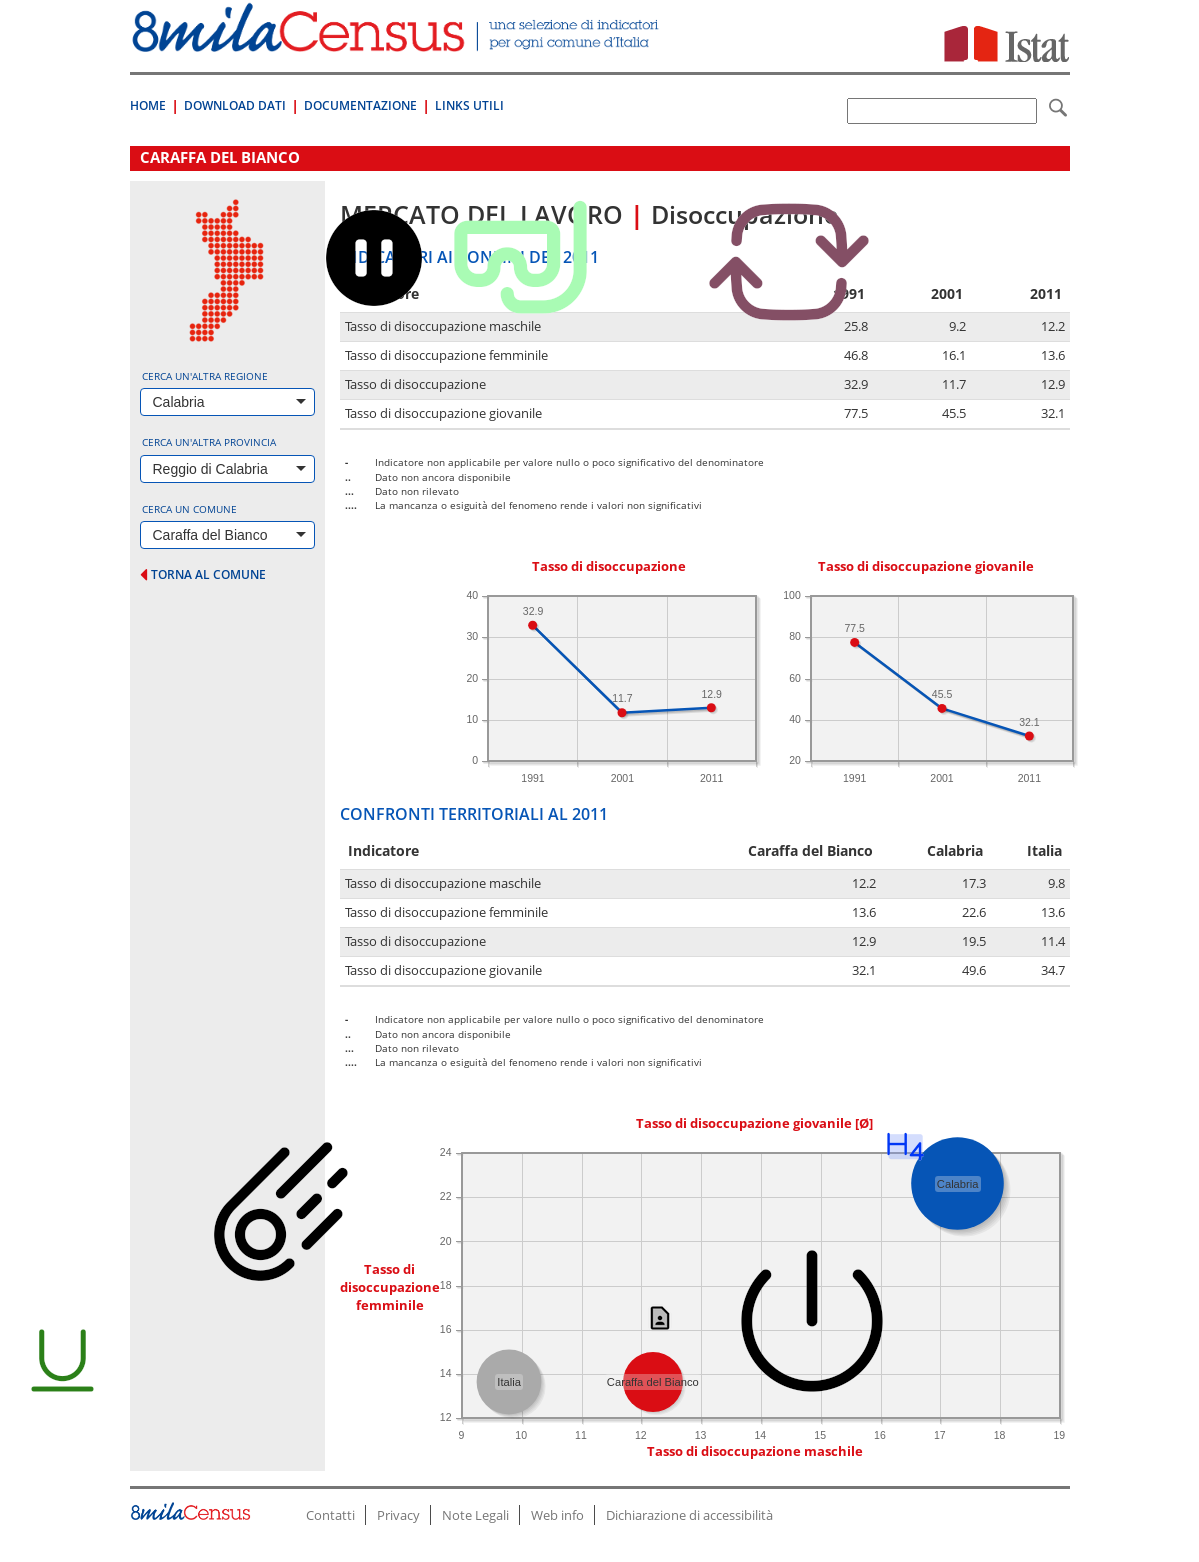 Image resolution: width=1199 pixels, height=1562 pixels. What do you see at coordinates (520, 260) in the screenshot?
I see `access scuba diving or snorkeling activities` at bounding box center [520, 260].